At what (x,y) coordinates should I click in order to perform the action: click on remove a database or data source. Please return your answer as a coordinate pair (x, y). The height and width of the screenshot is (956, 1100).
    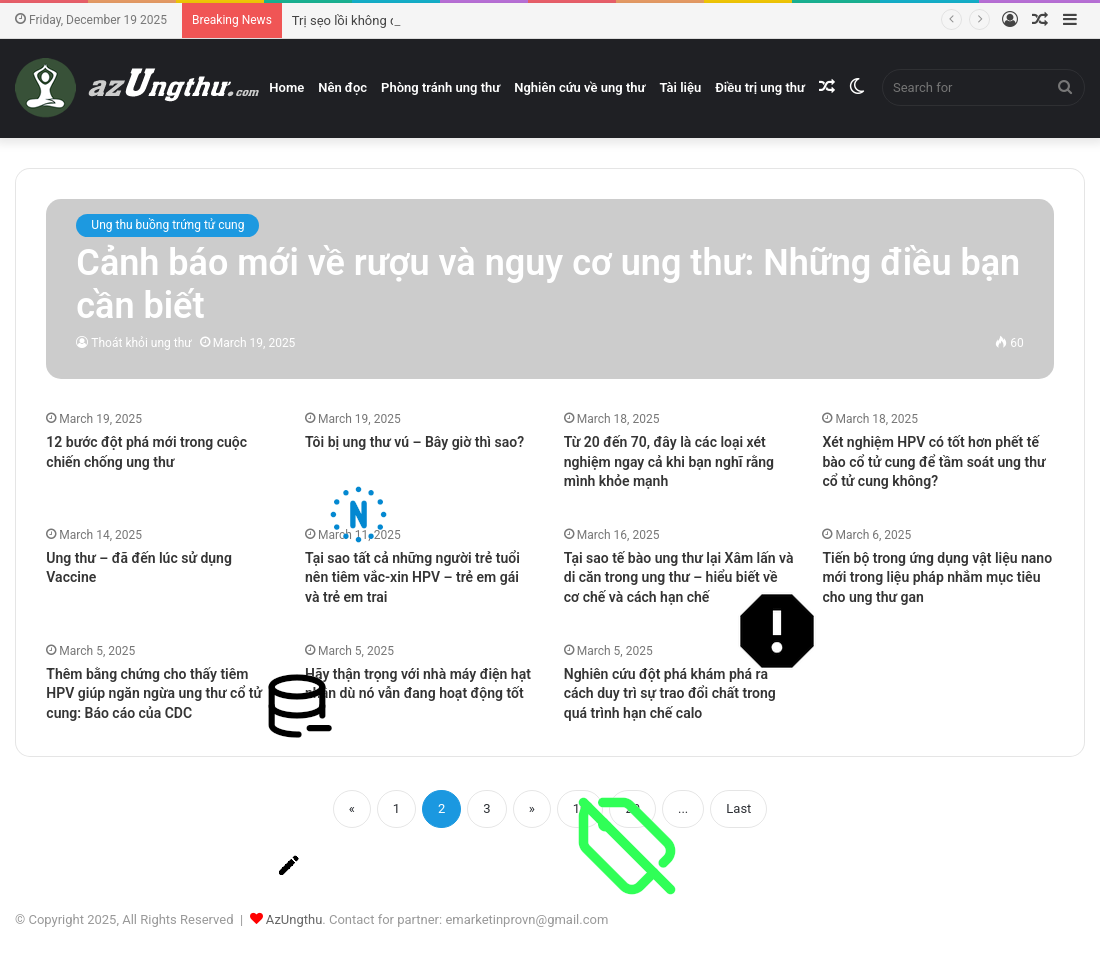
    Looking at the image, I should click on (297, 706).